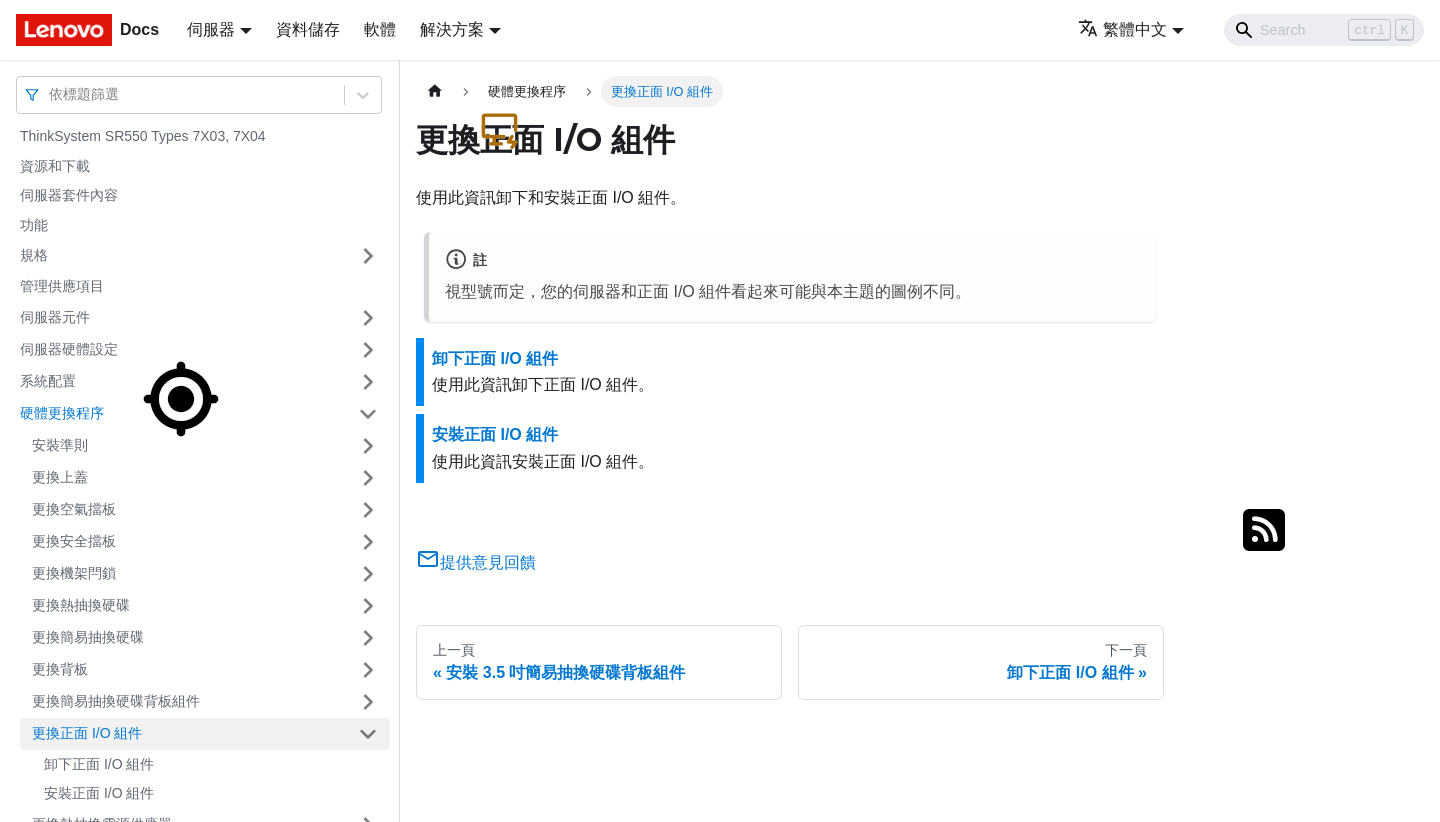  I want to click on subscribe to RSS feed, so click(1264, 530).